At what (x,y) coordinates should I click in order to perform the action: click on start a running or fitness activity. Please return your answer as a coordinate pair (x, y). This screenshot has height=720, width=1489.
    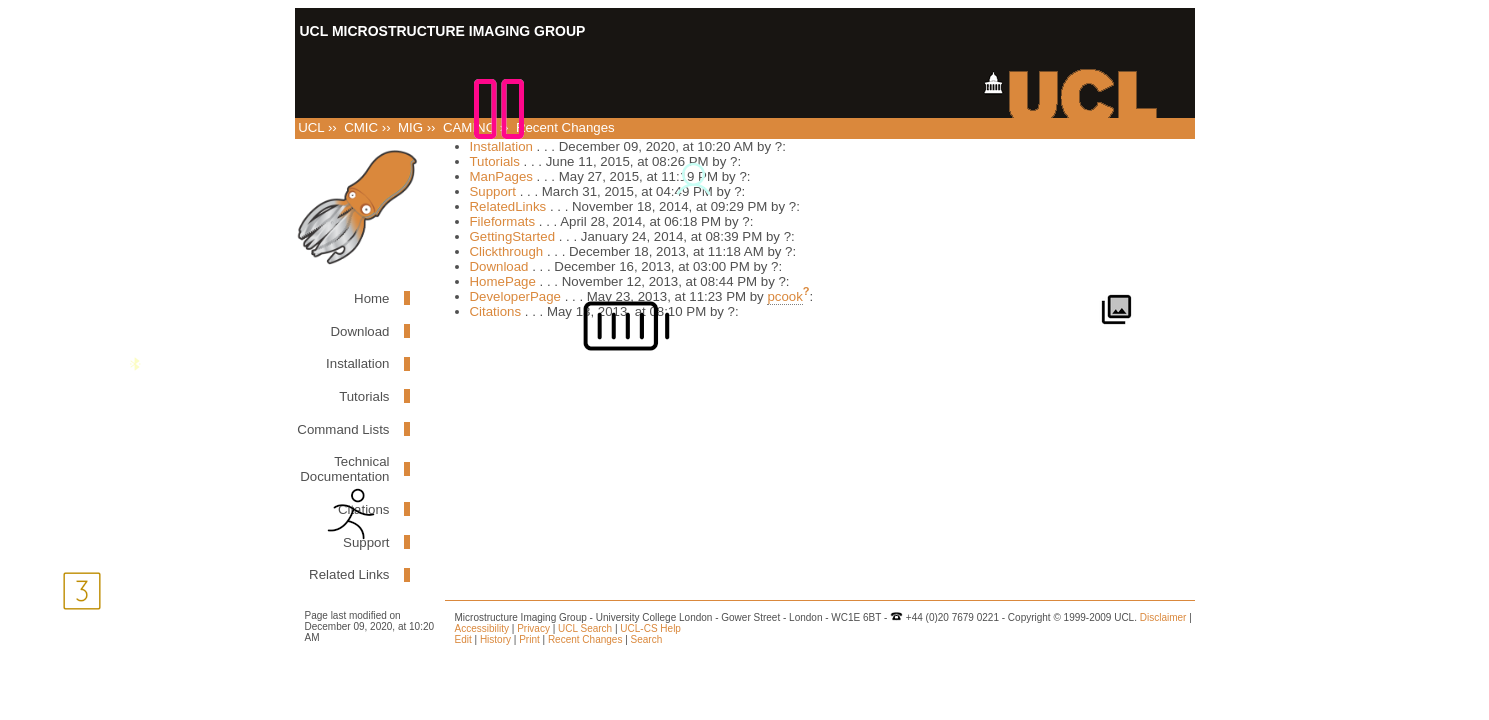
    Looking at the image, I should click on (352, 513).